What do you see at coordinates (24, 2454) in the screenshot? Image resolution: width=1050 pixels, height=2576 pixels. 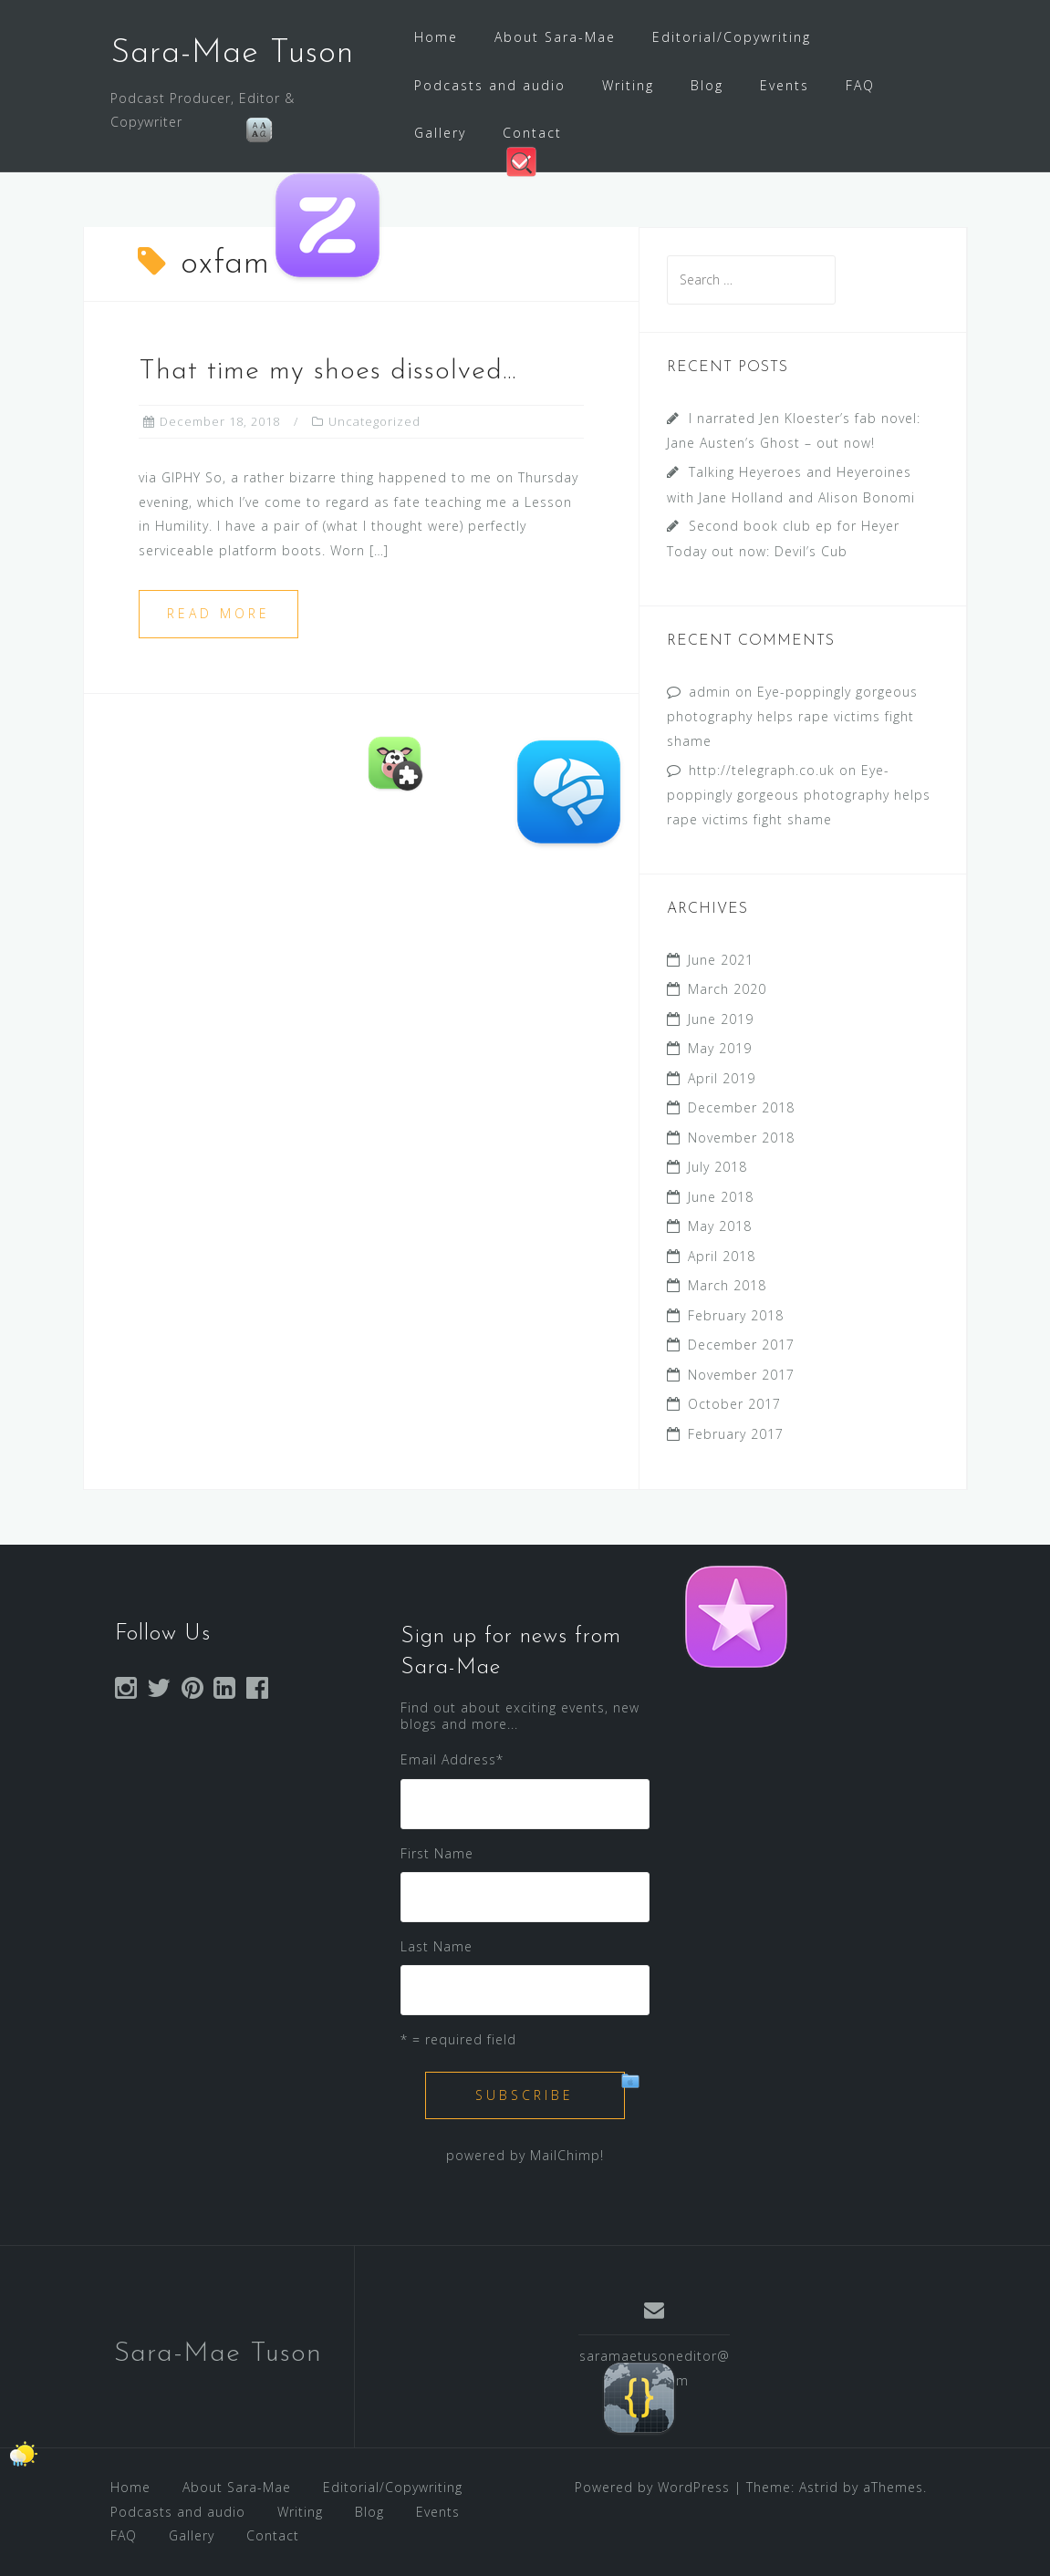 I see `indicates rainy weather with daytime sun breaks` at bounding box center [24, 2454].